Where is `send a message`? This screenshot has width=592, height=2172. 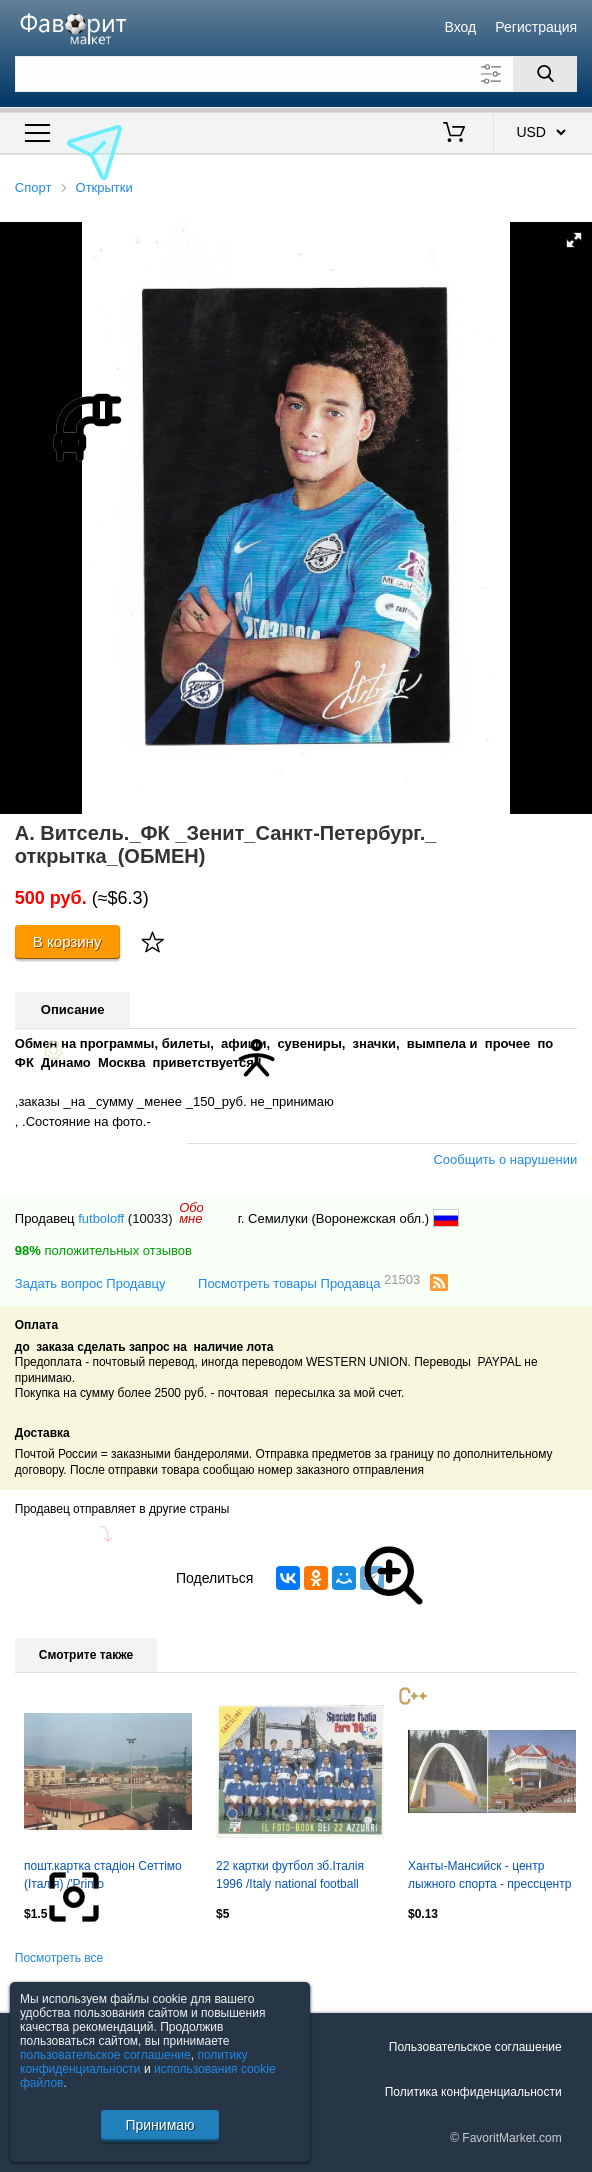 send a message is located at coordinates (96, 150).